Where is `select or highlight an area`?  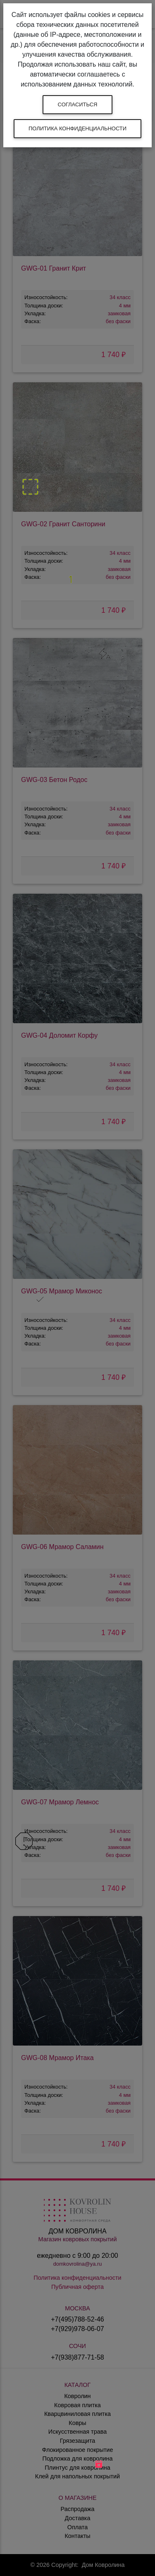 select or highlight an area is located at coordinates (30, 487).